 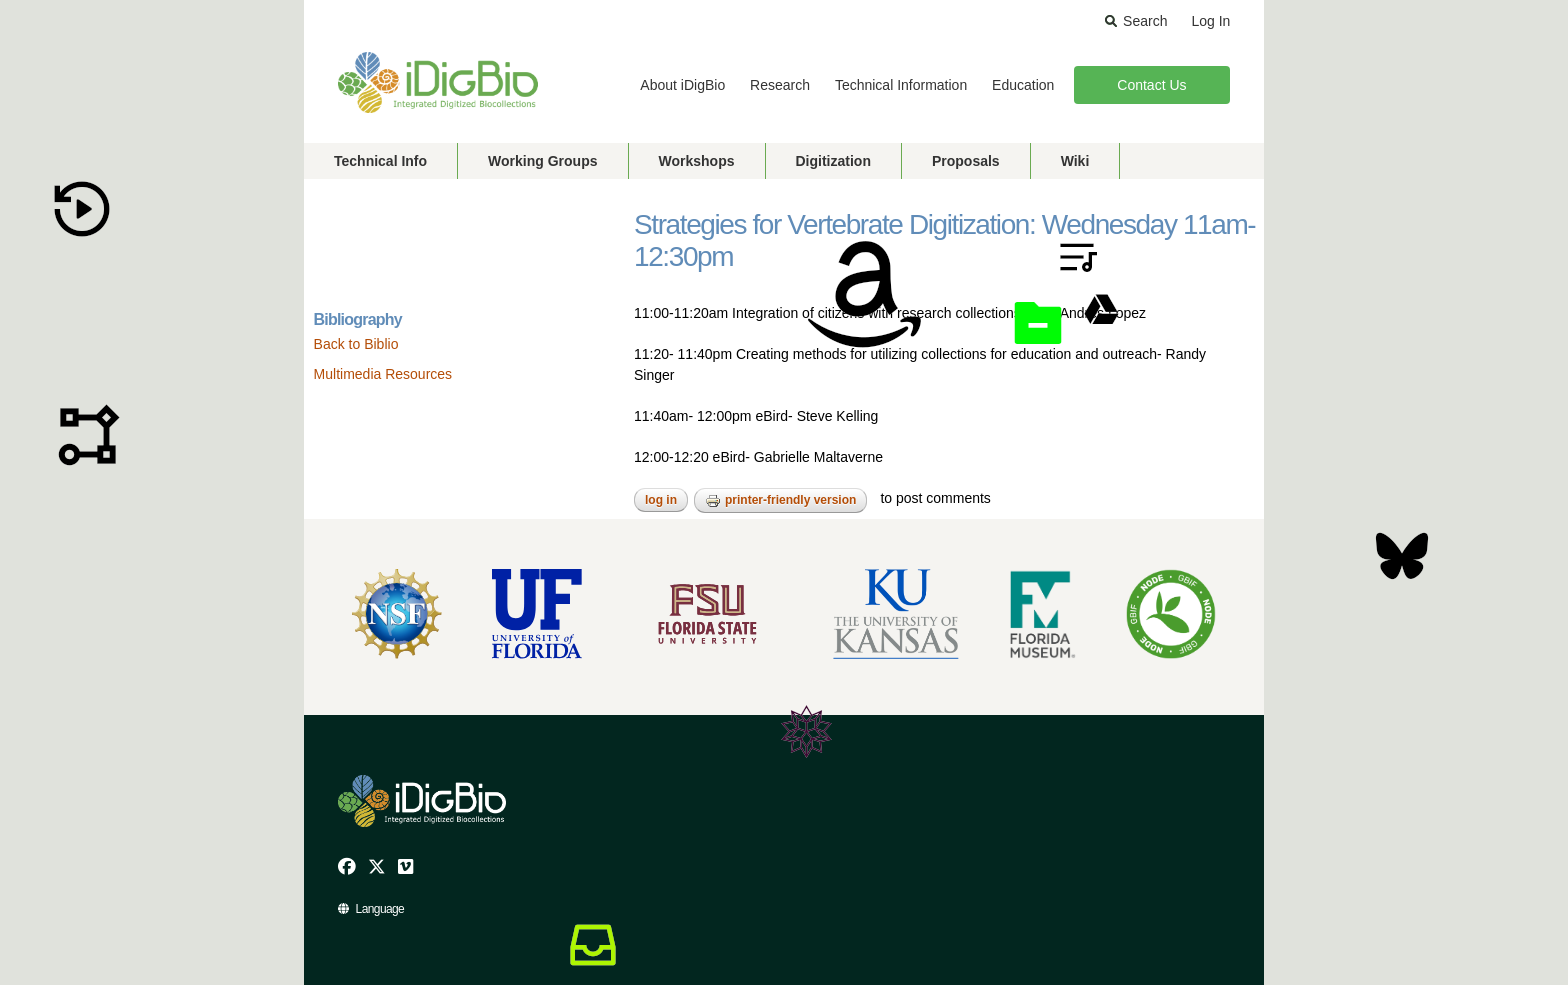 What do you see at coordinates (1101, 309) in the screenshot?
I see `open Google Drive` at bounding box center [1101, 309].